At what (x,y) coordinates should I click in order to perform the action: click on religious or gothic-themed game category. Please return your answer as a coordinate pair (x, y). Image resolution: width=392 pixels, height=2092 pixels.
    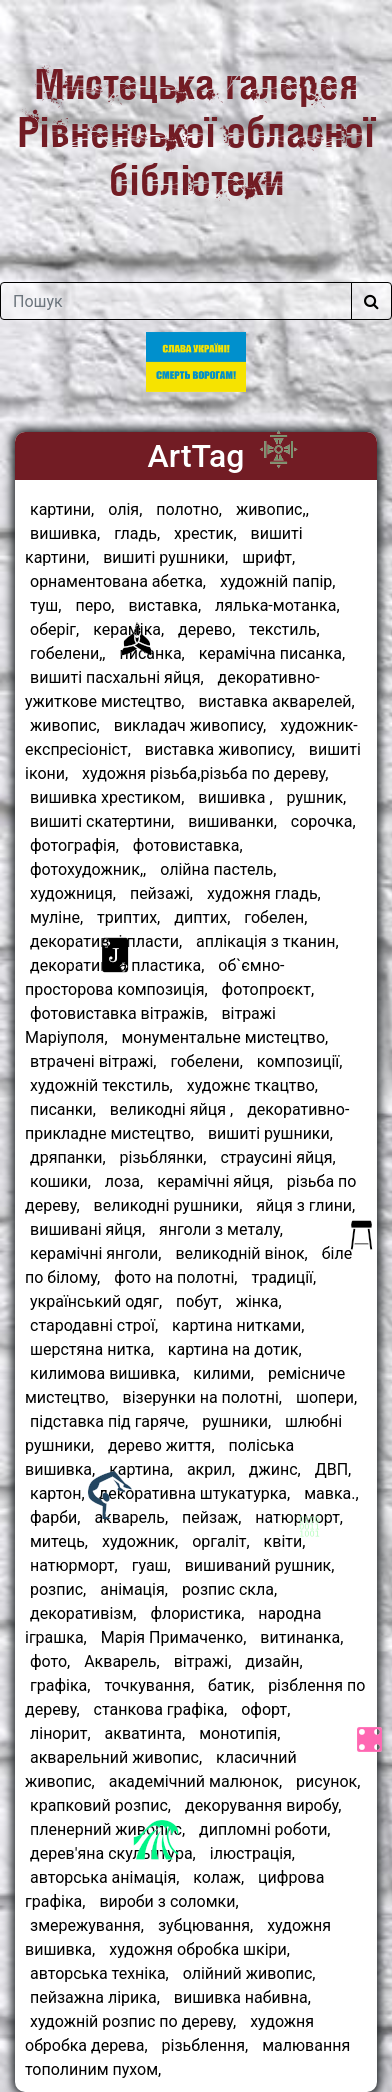
    Looking at the image, I should click on (278, 449).